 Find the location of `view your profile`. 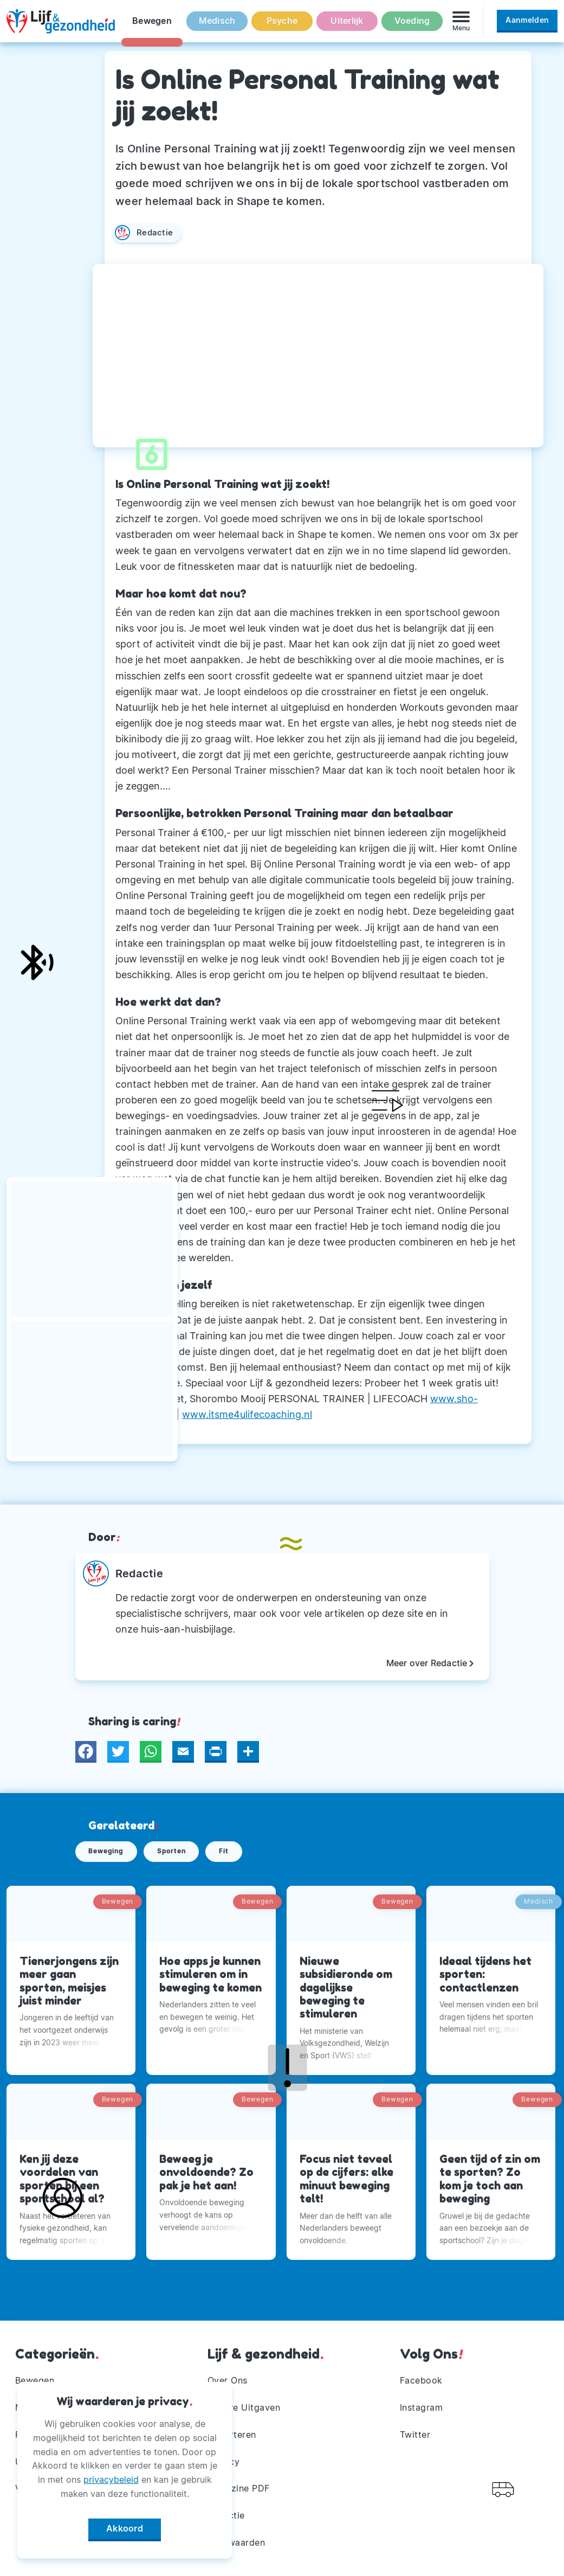

view your profile is located at coordinates (62, 2198).